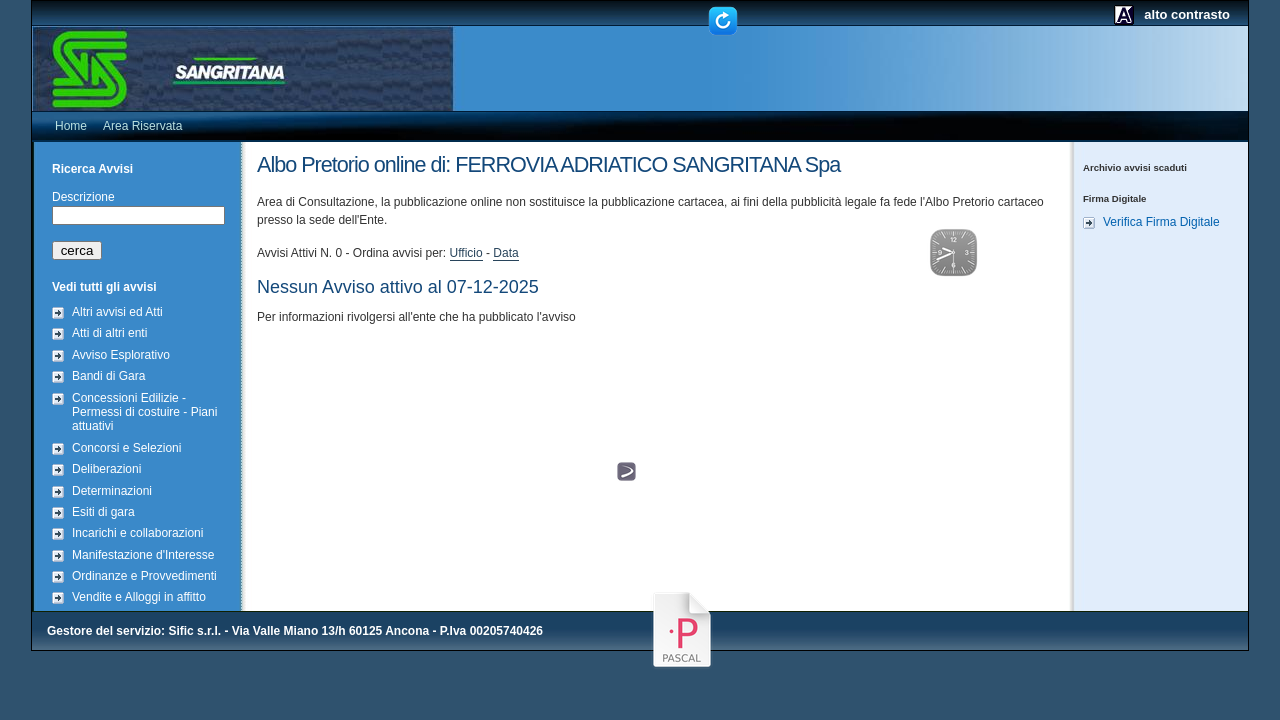  I want to click on launch the devuan linux application, so click(626, 471).